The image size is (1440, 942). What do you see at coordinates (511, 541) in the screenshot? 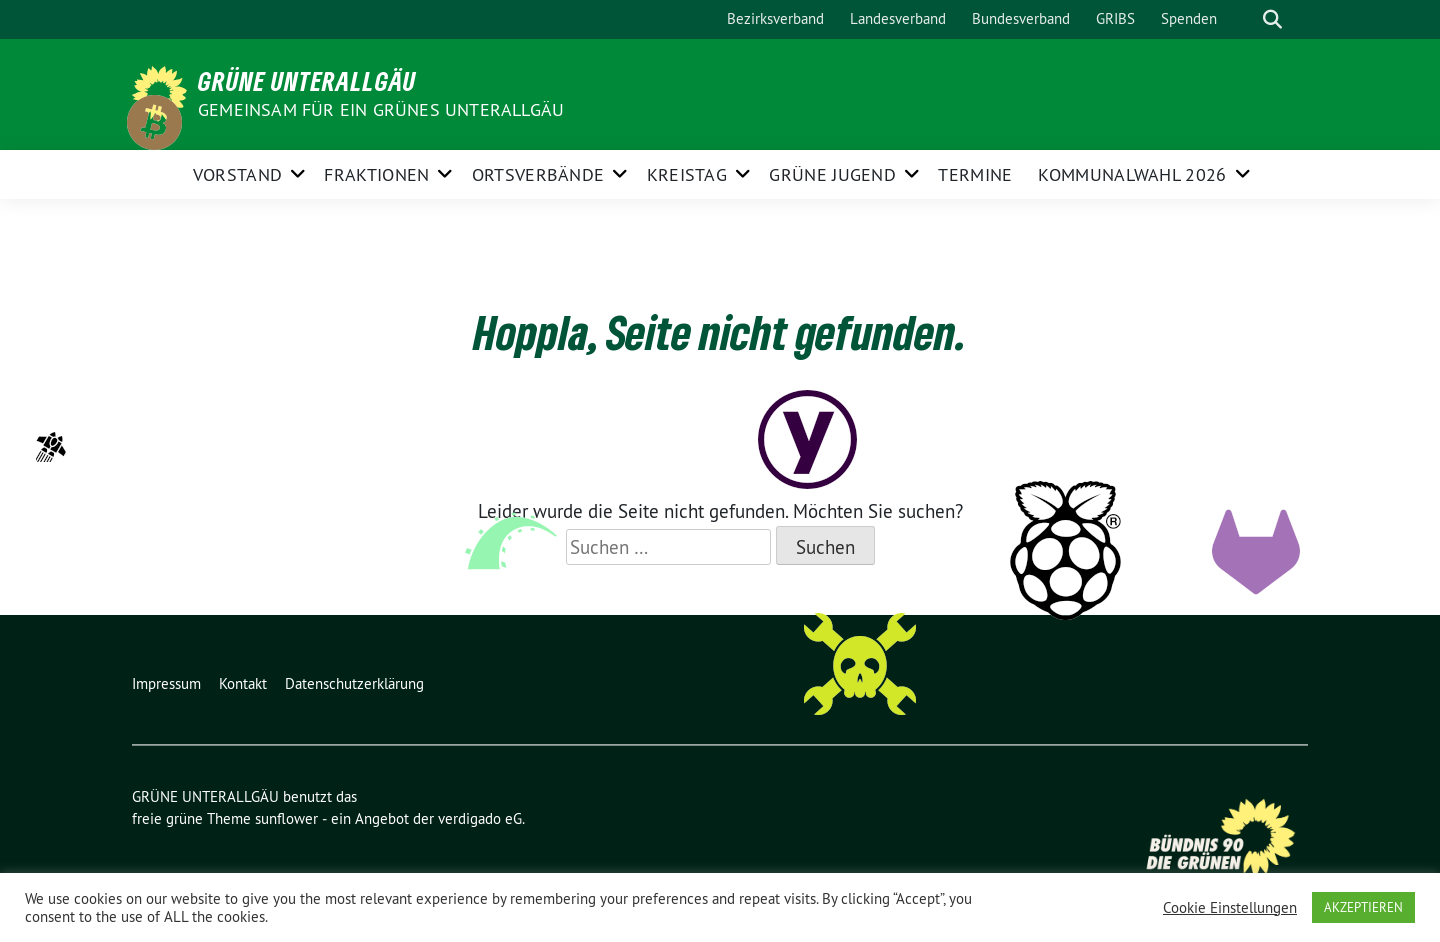
I see `ruby on rails framework logo` at bounding box center [511, 541].